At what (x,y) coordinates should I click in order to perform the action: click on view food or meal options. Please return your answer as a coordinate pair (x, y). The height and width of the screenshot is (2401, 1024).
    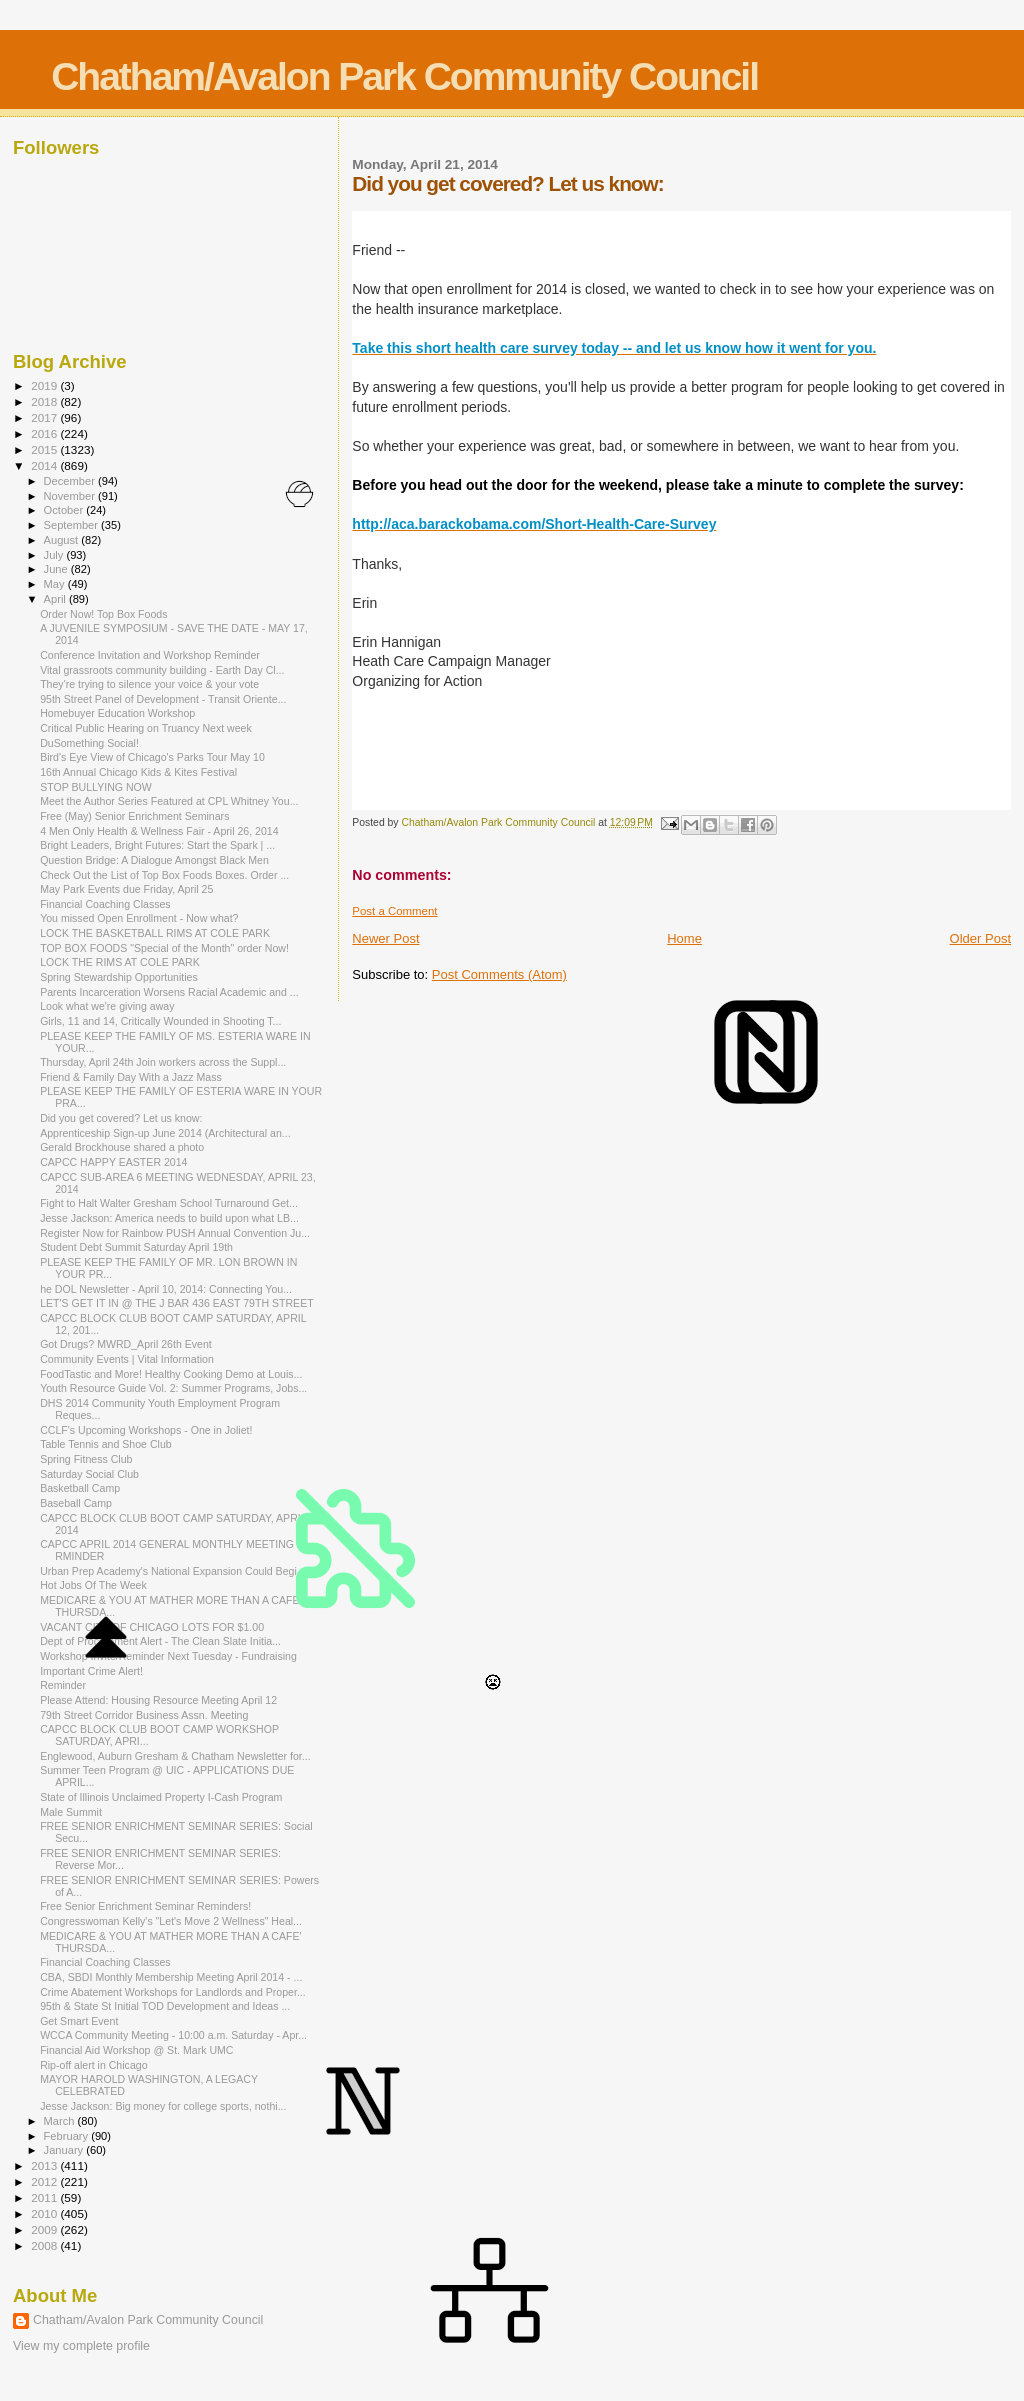
    Looking at the image, I should click on (299, 494).